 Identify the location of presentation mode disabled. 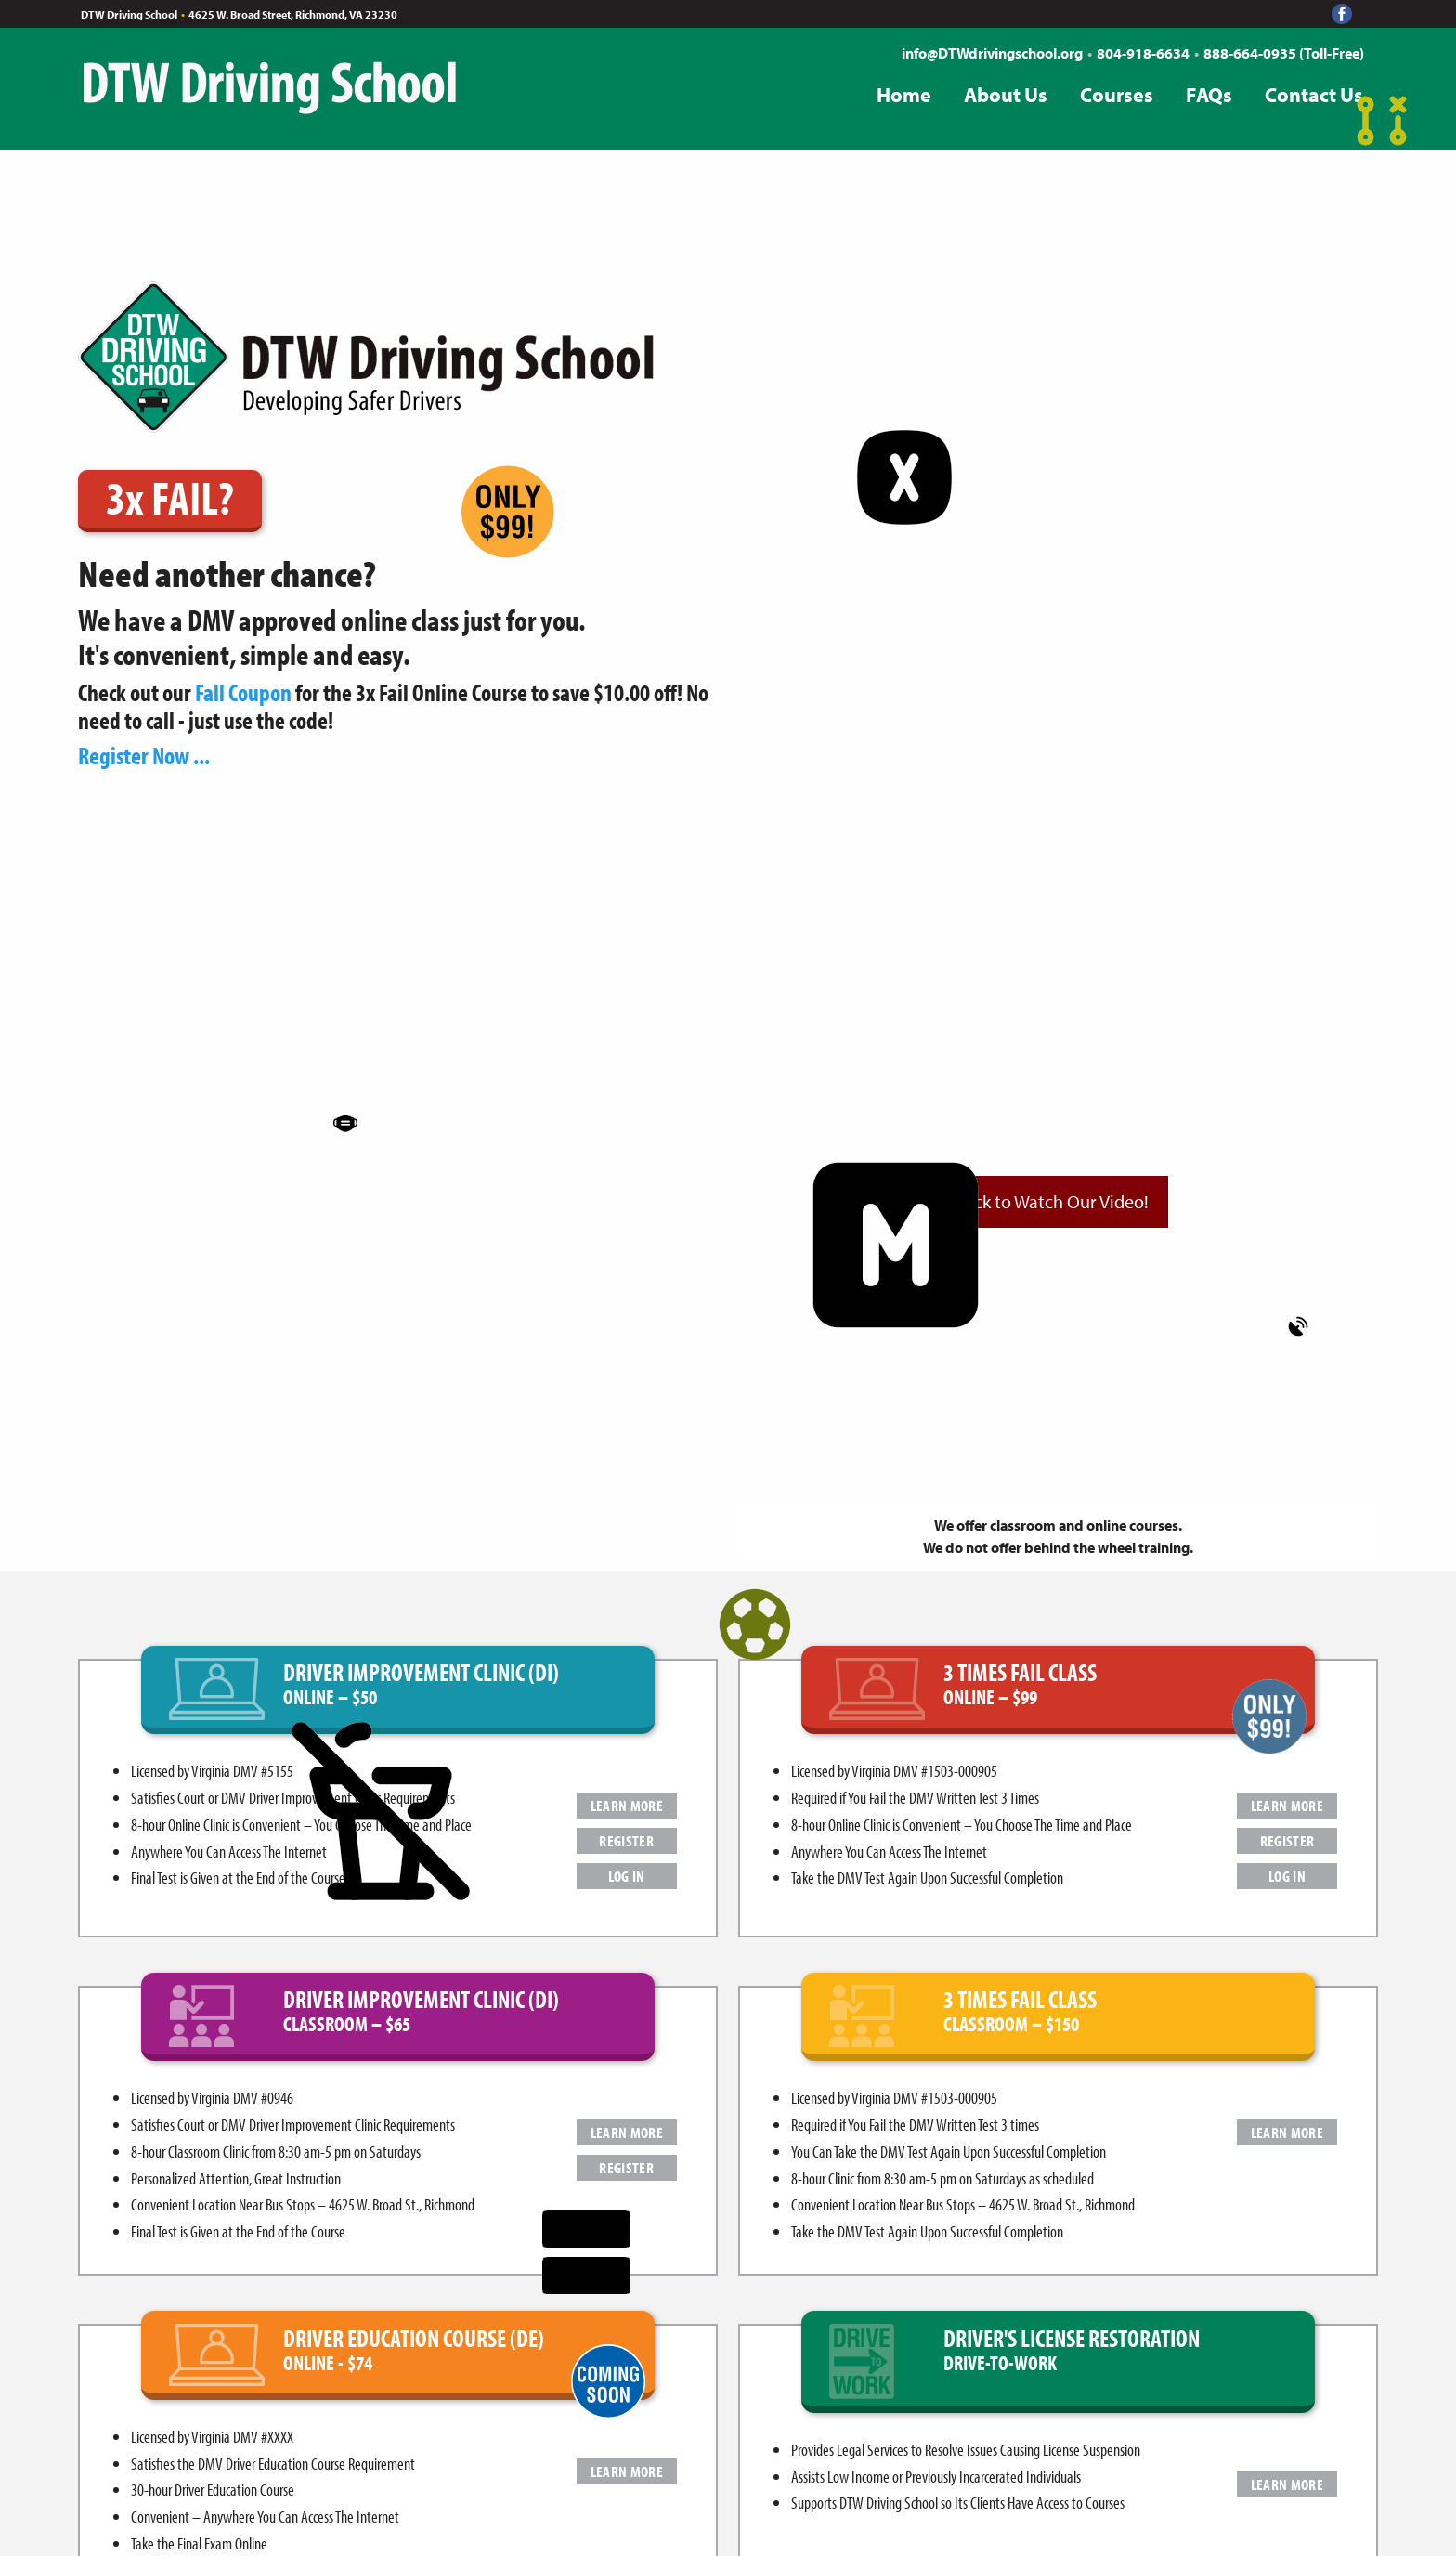
(381, 1811).